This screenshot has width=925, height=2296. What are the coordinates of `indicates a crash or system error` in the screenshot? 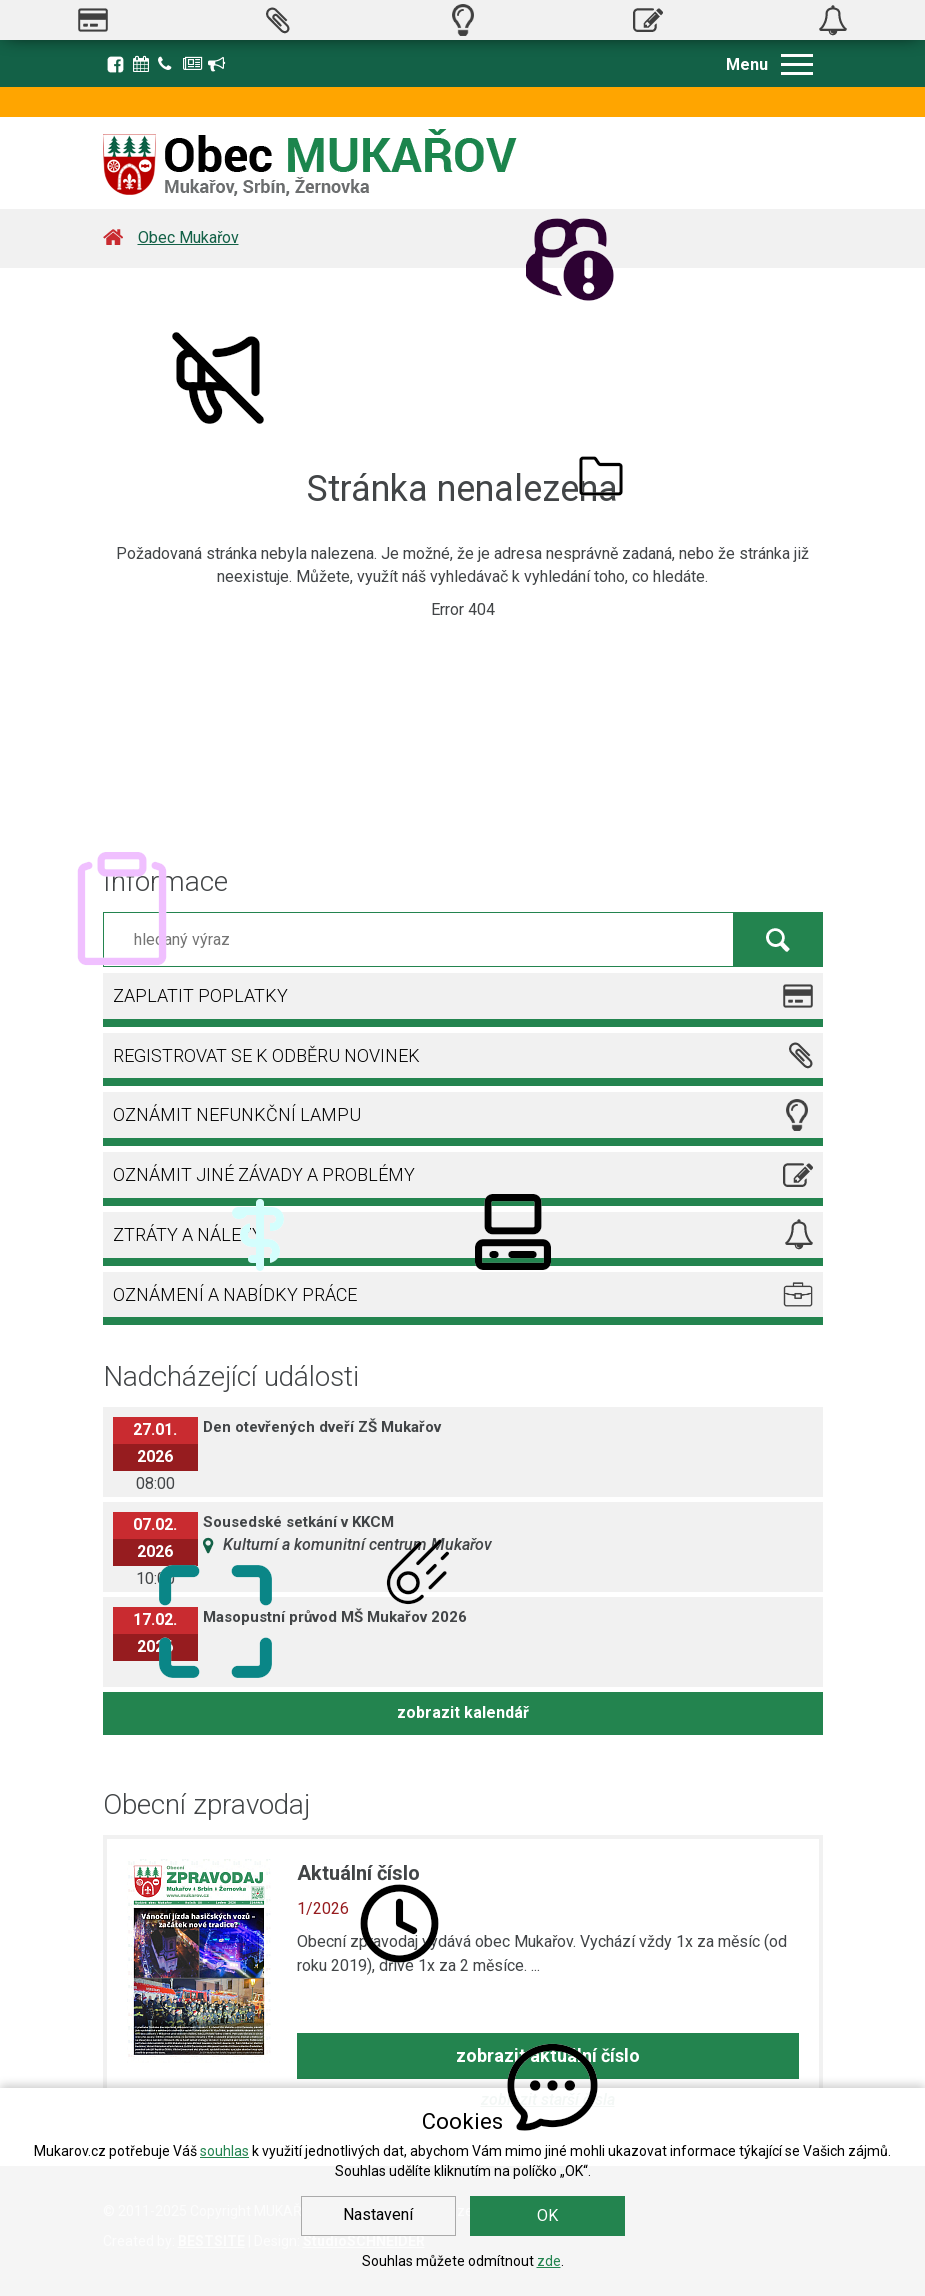 It's located at (418, 1573).